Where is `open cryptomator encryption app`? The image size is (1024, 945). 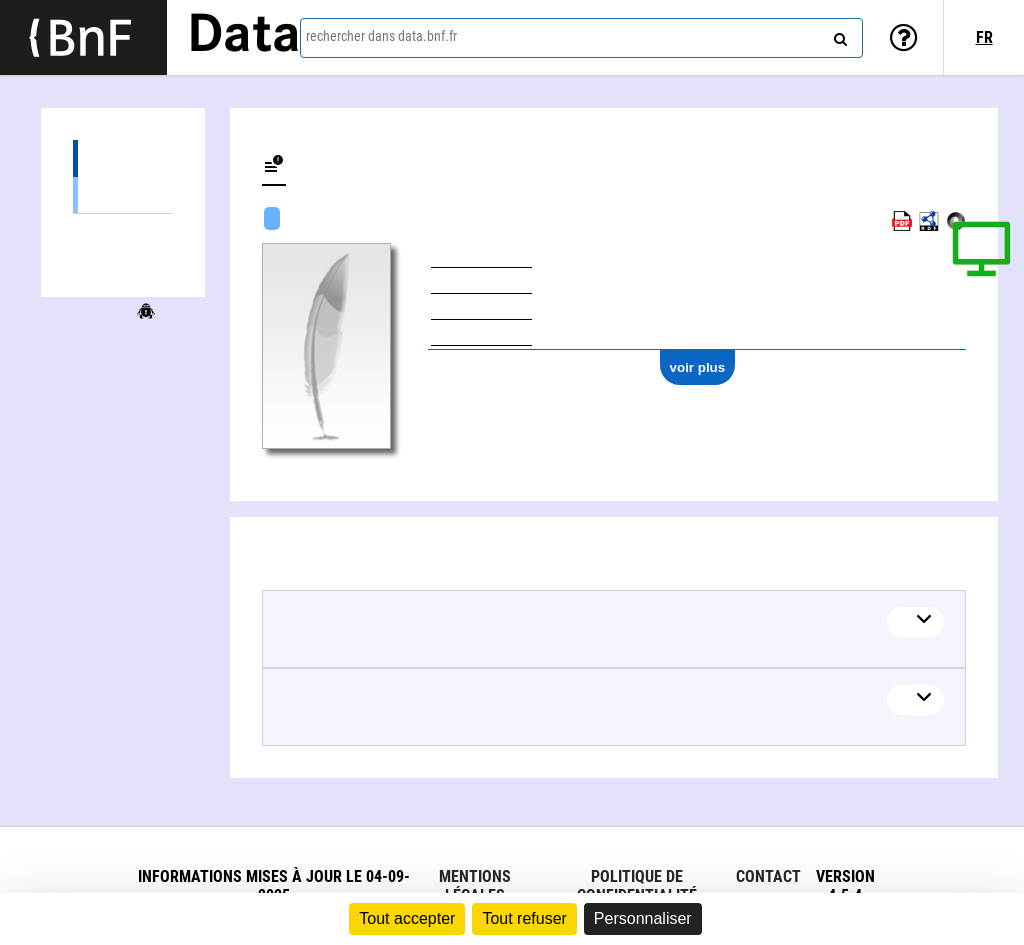 open cryptomator encryption app is located at coordinates (146, 311).